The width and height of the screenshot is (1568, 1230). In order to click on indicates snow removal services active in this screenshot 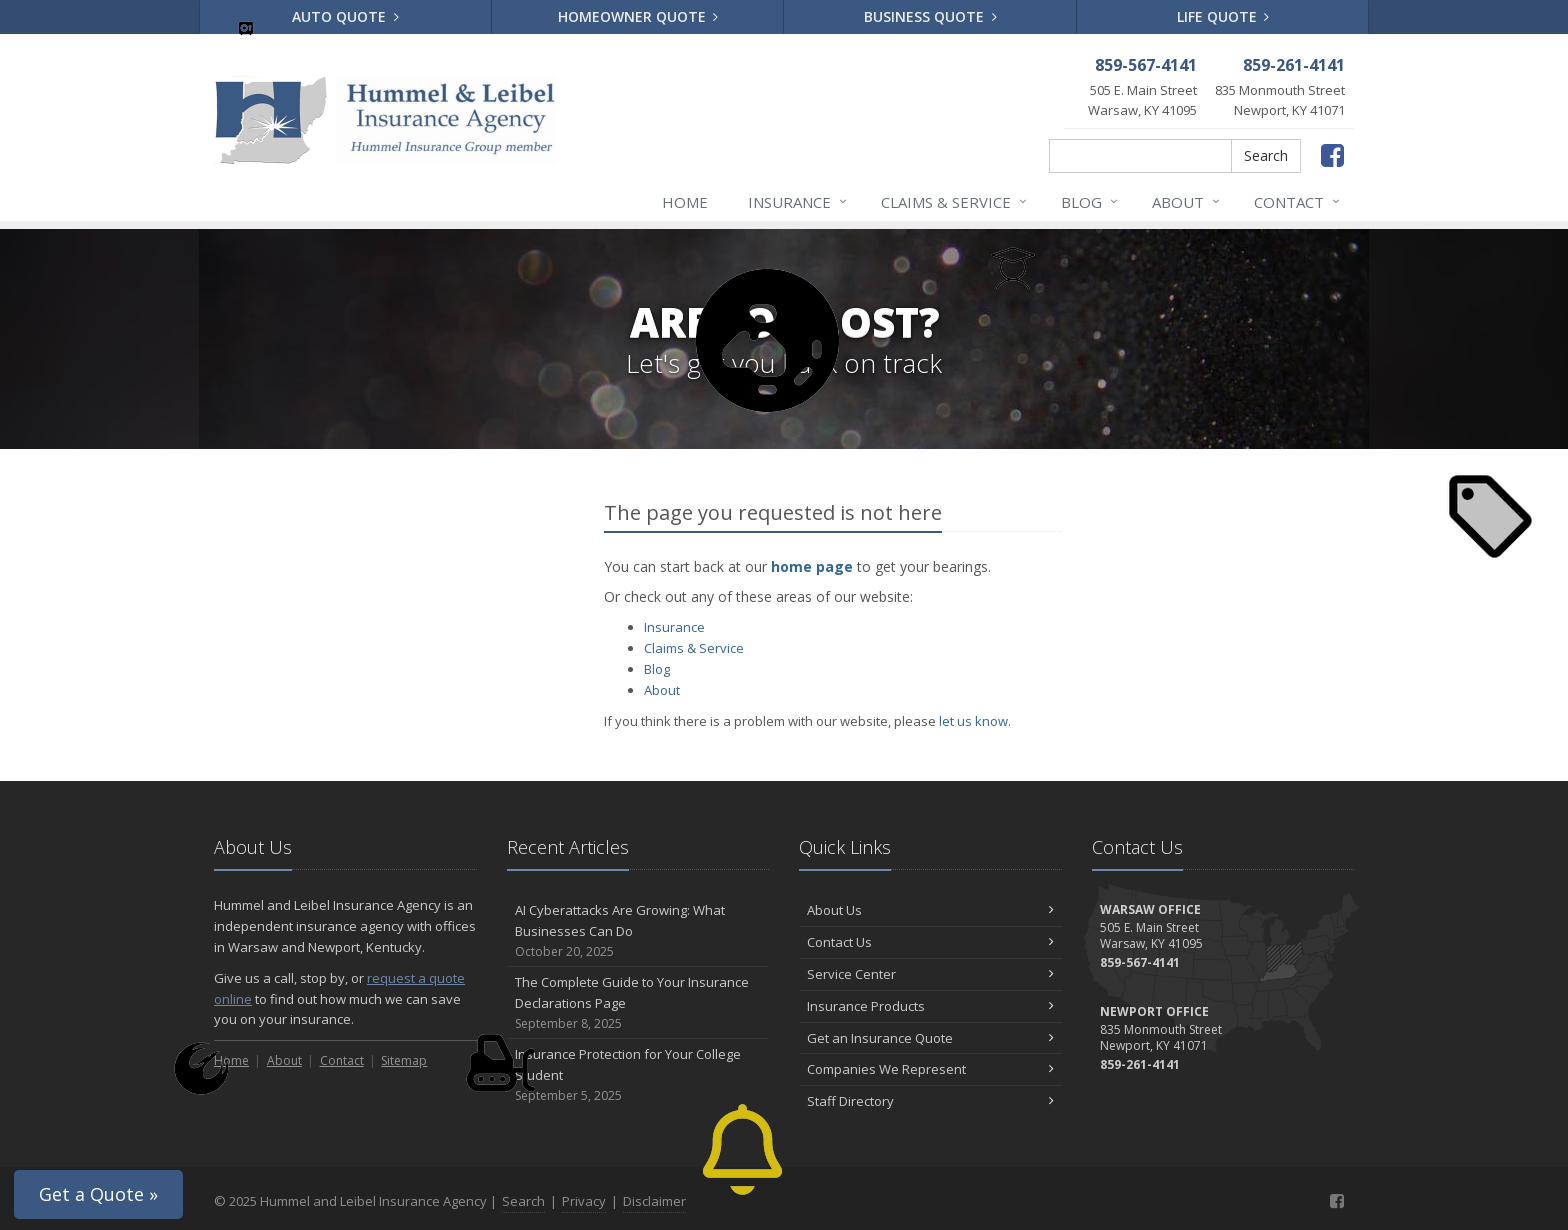, I will do `click(499, 1063)`.